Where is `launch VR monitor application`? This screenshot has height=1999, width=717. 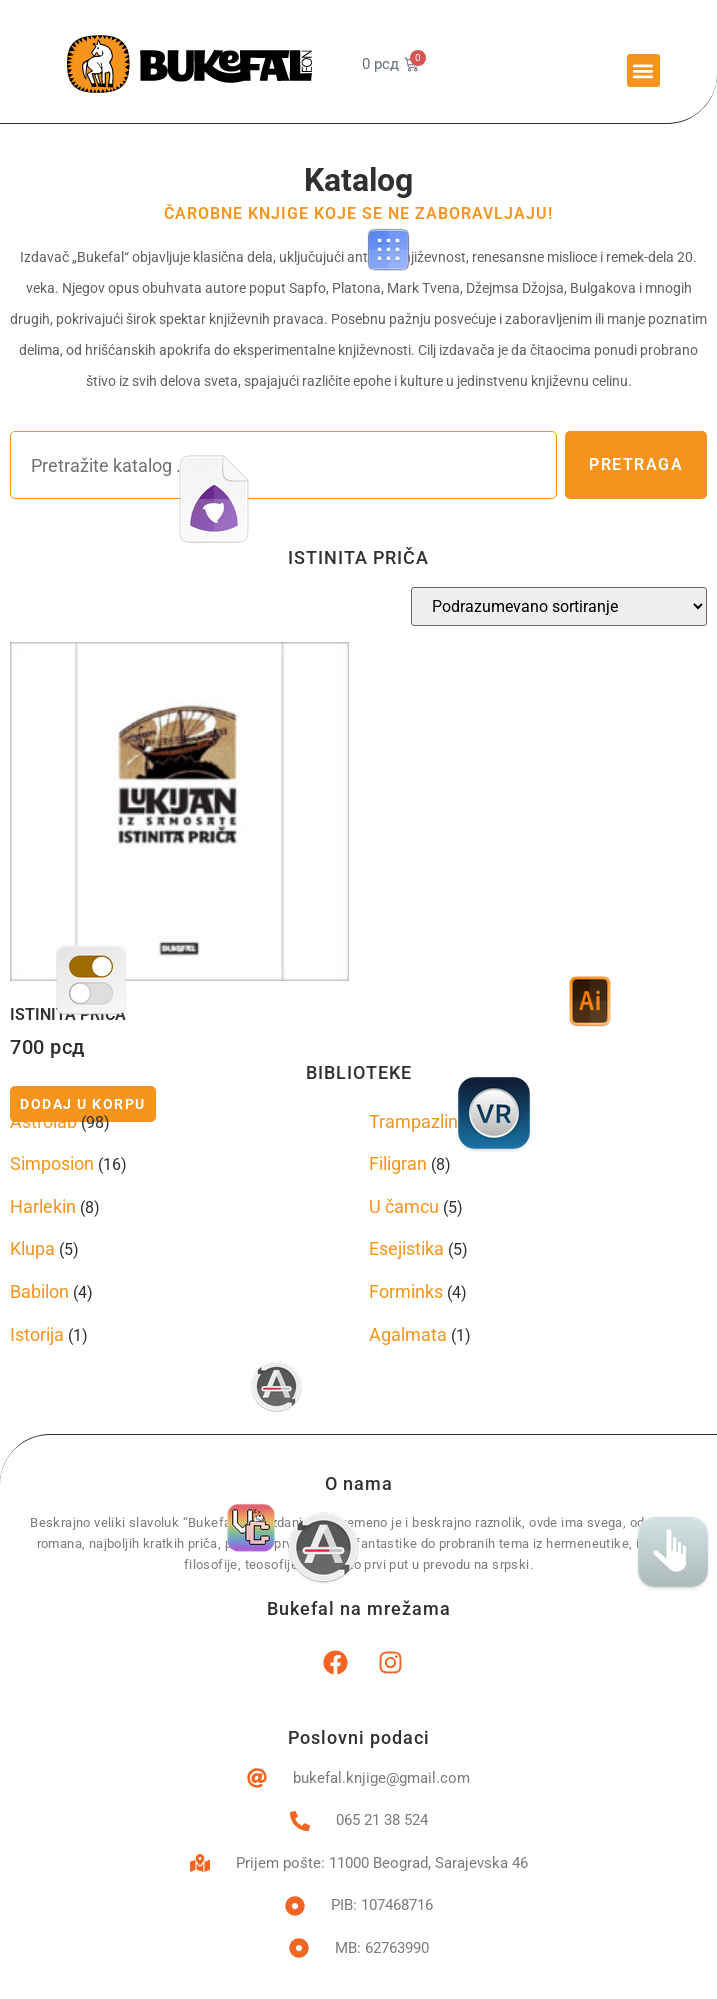 launch VR monitor application is located at coordinates (494, 1113).